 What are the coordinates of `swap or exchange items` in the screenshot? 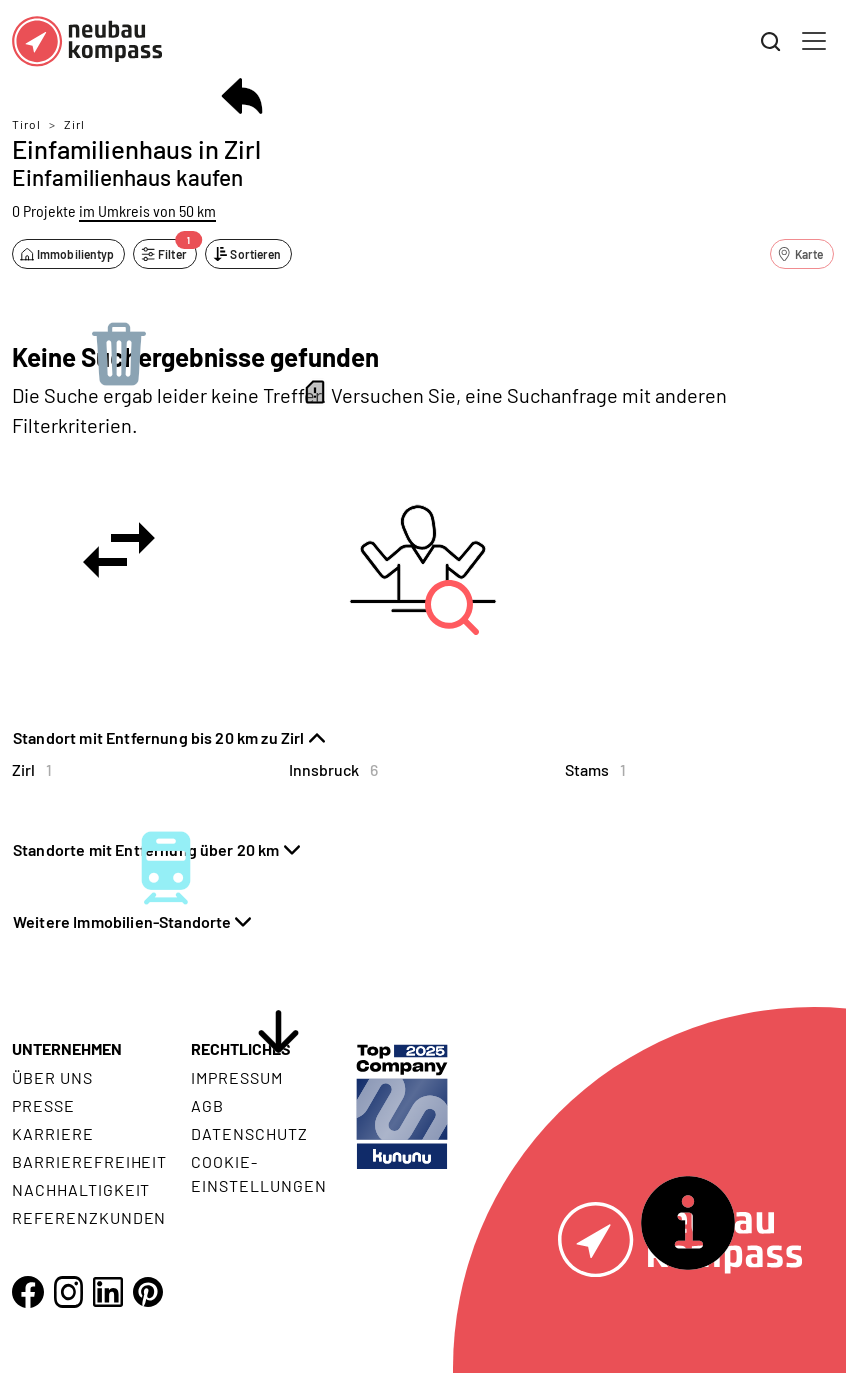 It's located at (119, 550).